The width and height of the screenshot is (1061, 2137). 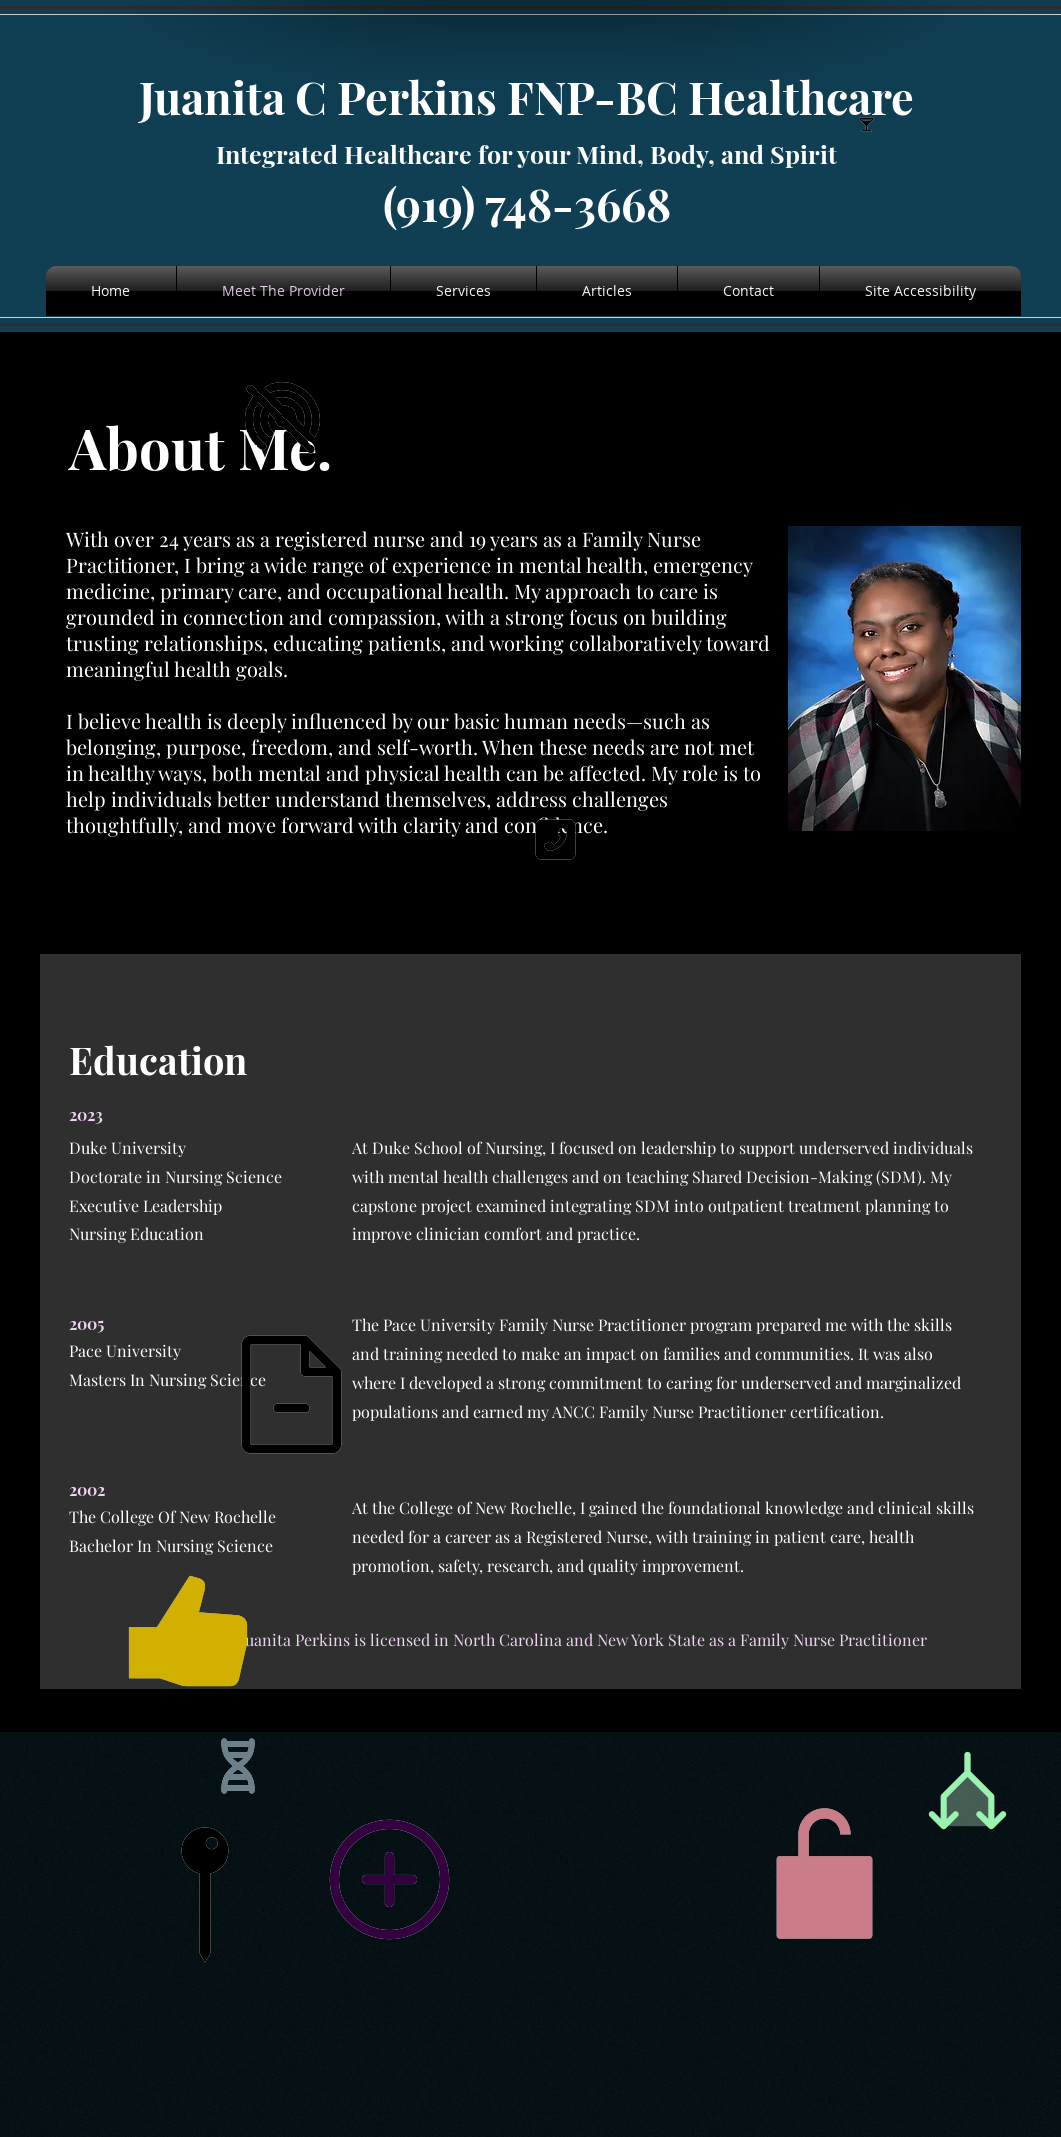 What do you see at coordinates (188, 1631) in the screenshot?
I see `like or upvote content` at bounding box center [188, 1631].